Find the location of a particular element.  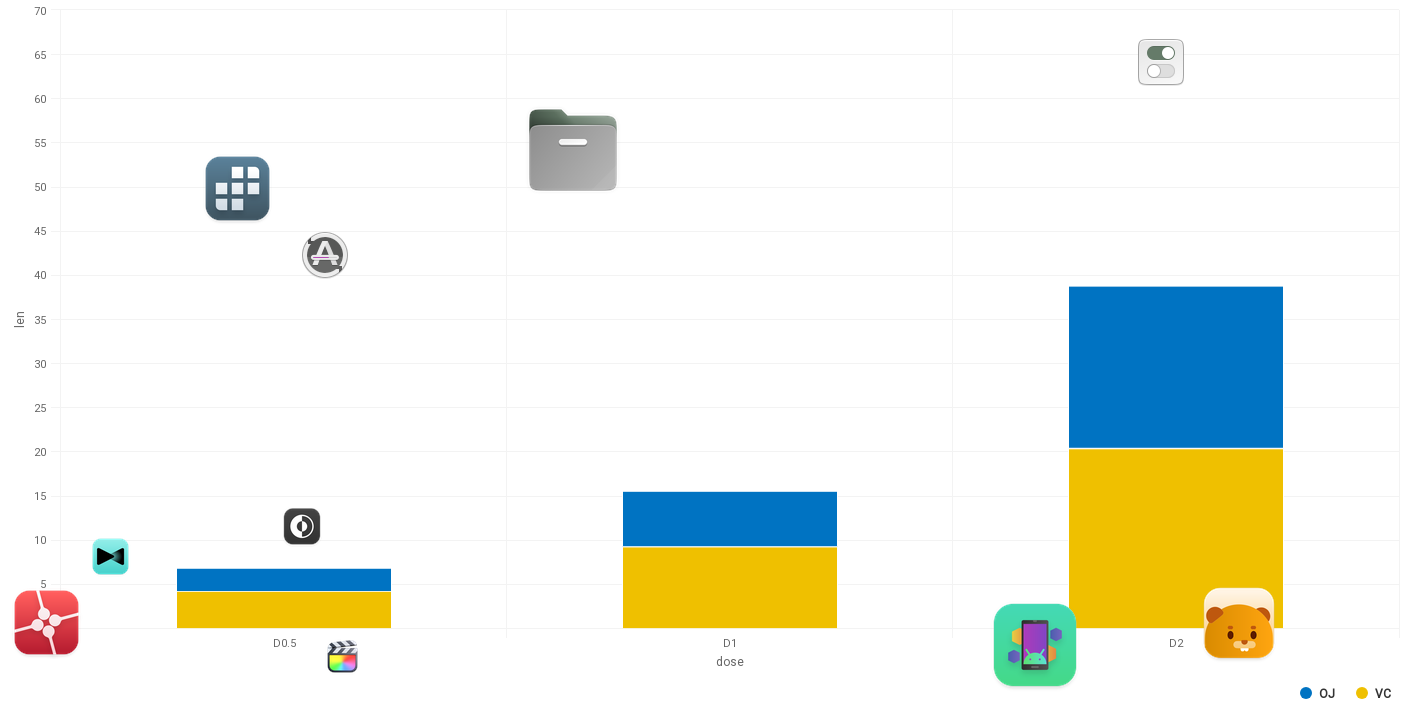

launch guiscrcpy android screen mirroring app is located at coordinates (1035, 645).